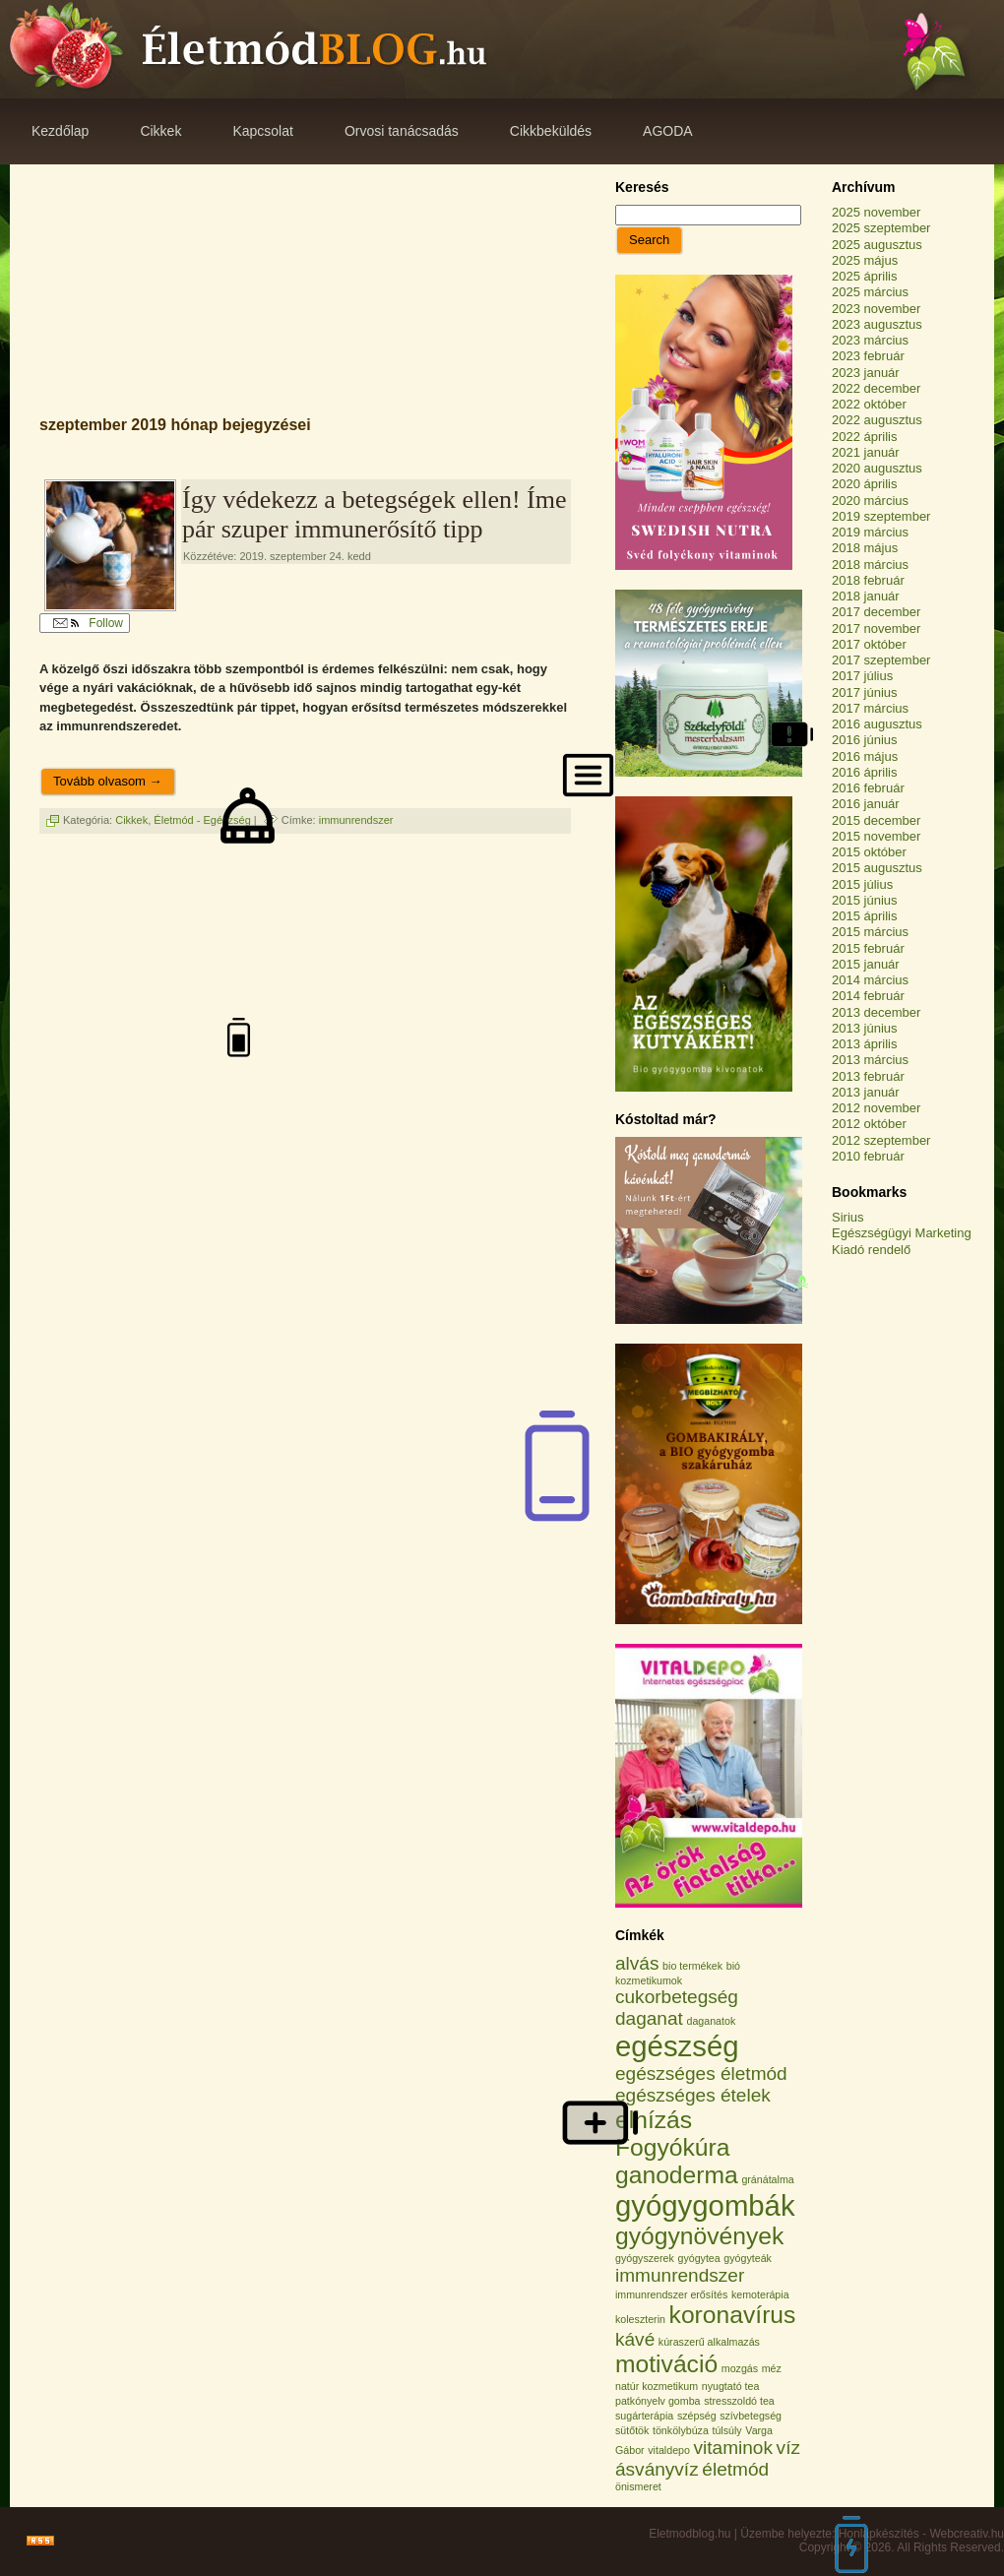 Image resolution: width=1004 pixels, height=2576 pixels. Describe the element at coordinates (247, 818) in the screenshot. I see `select winter or cold weather category` at that location.